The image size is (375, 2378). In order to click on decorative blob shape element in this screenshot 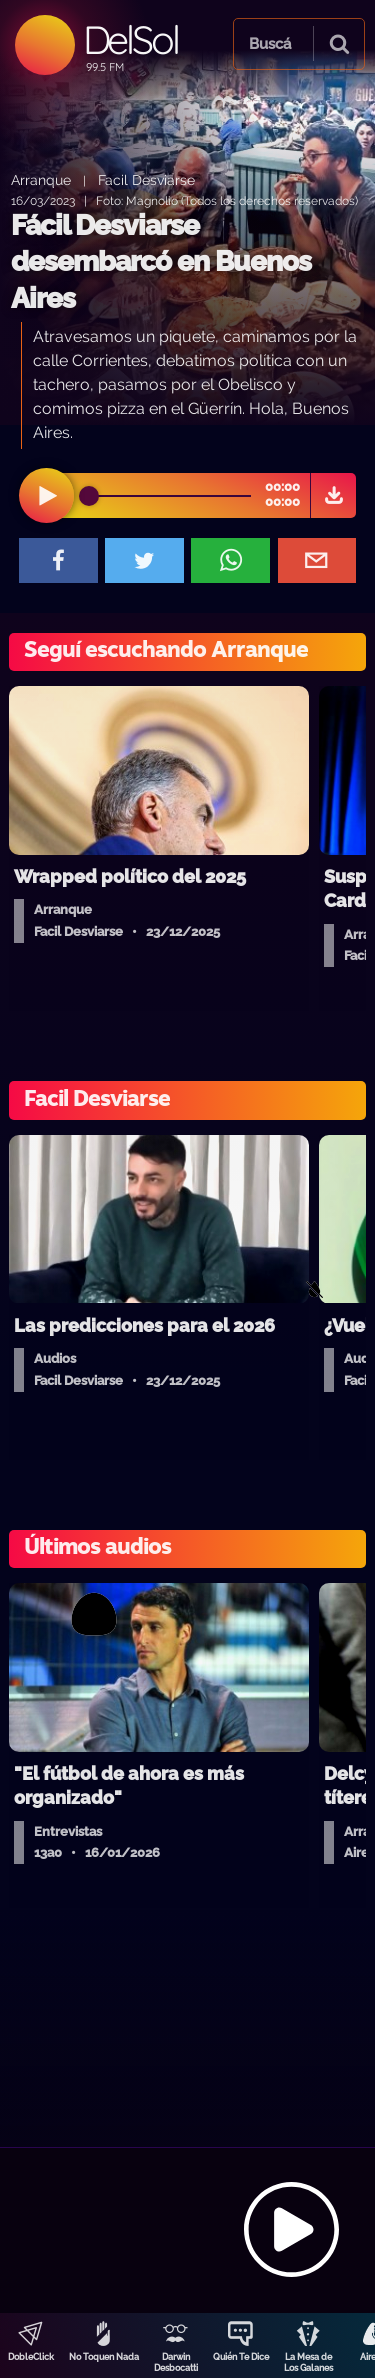, I will do `click(94, 1613)`.